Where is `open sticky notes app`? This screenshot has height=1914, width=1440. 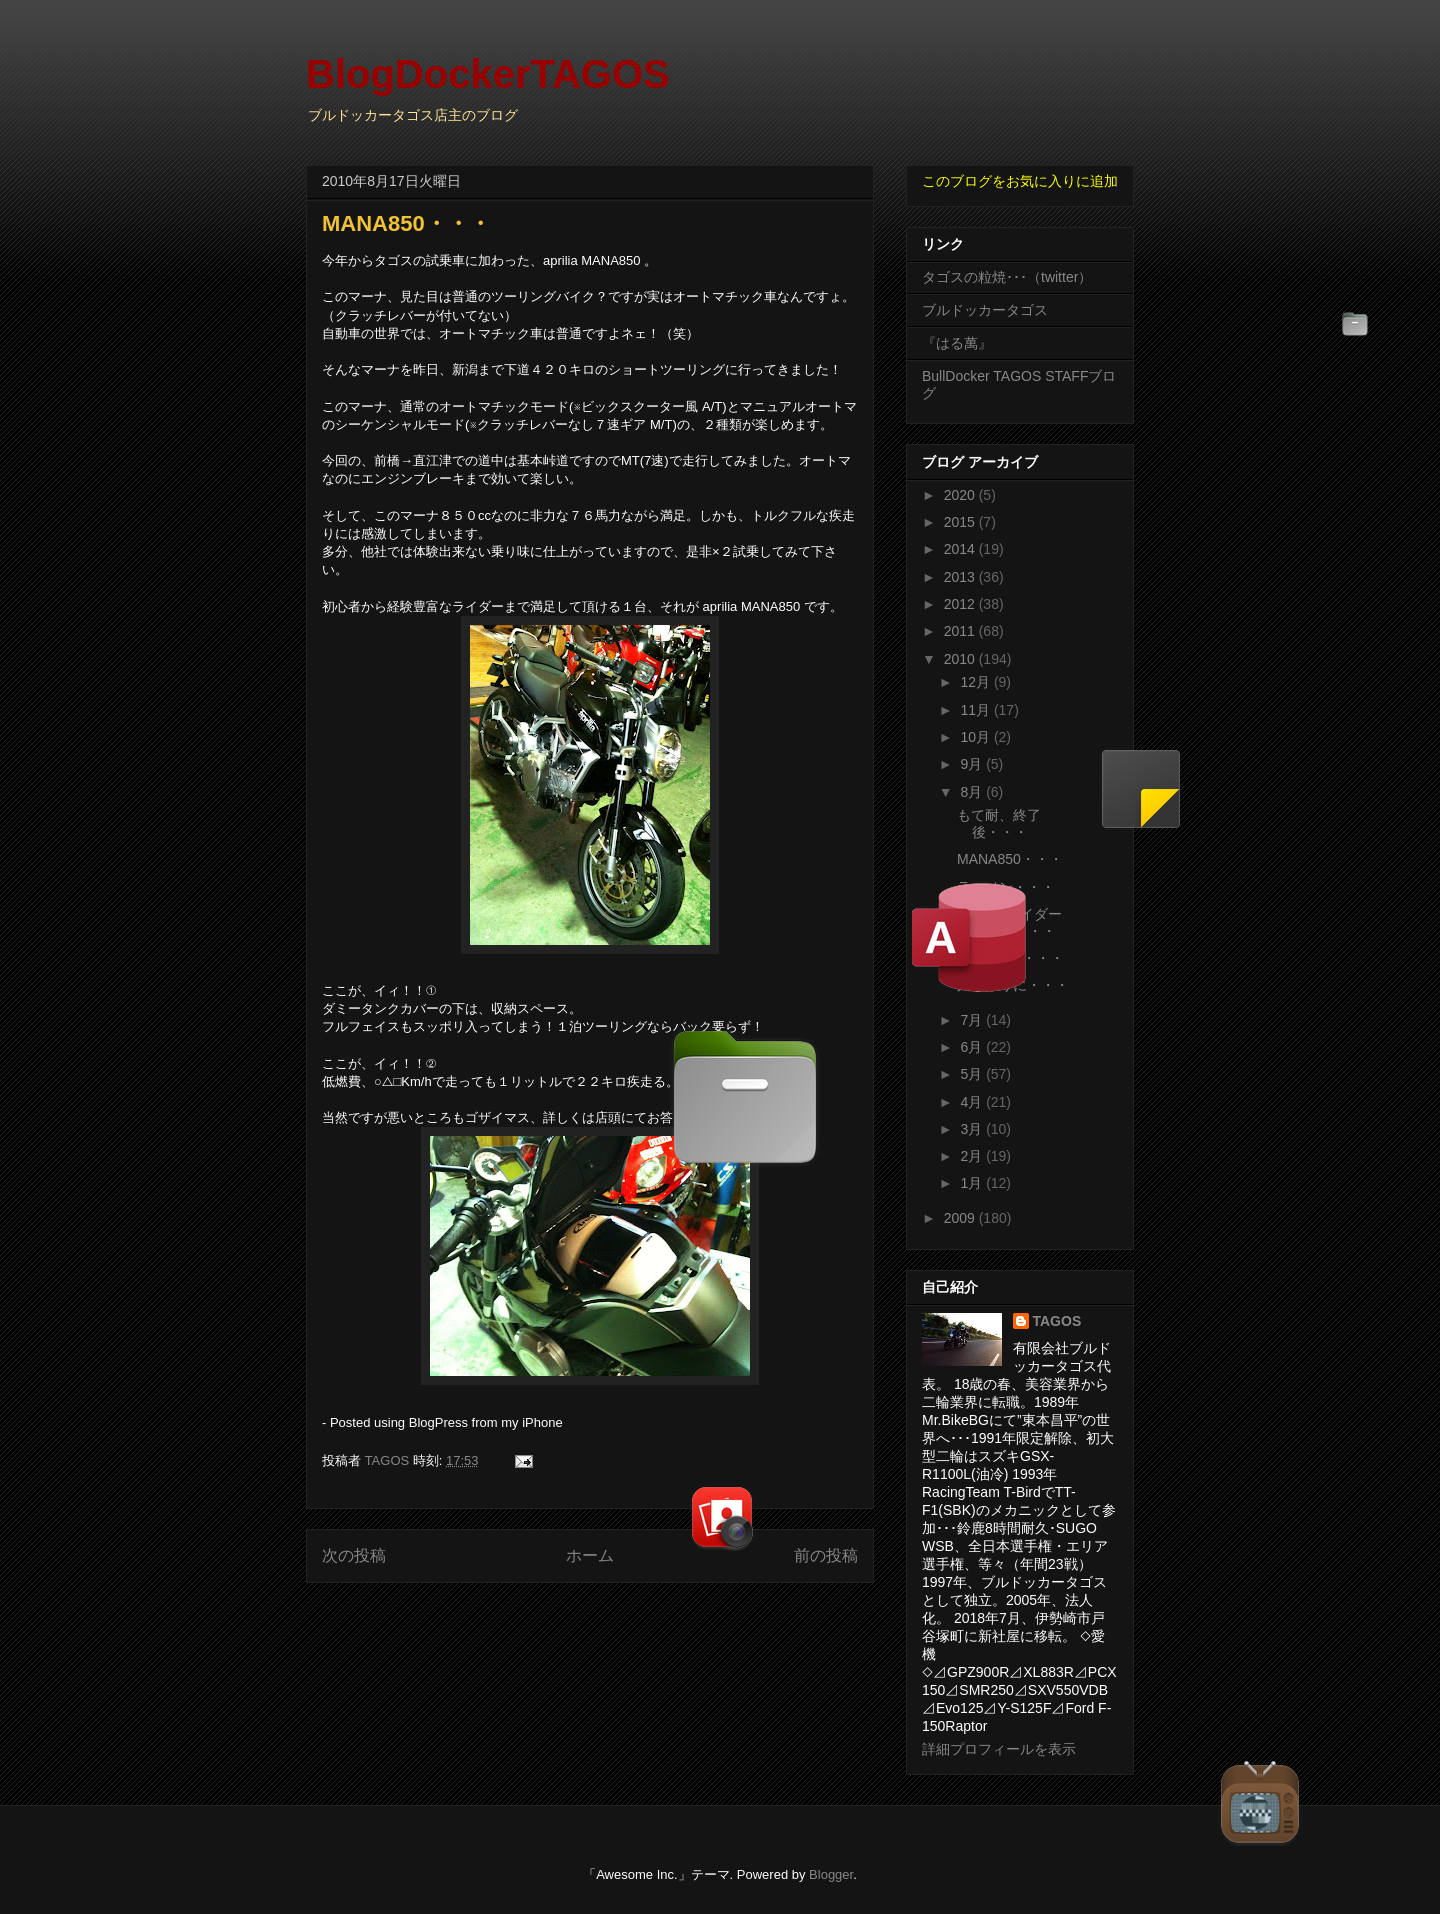
open sticky notes app is located at coordinates (1141, 789).